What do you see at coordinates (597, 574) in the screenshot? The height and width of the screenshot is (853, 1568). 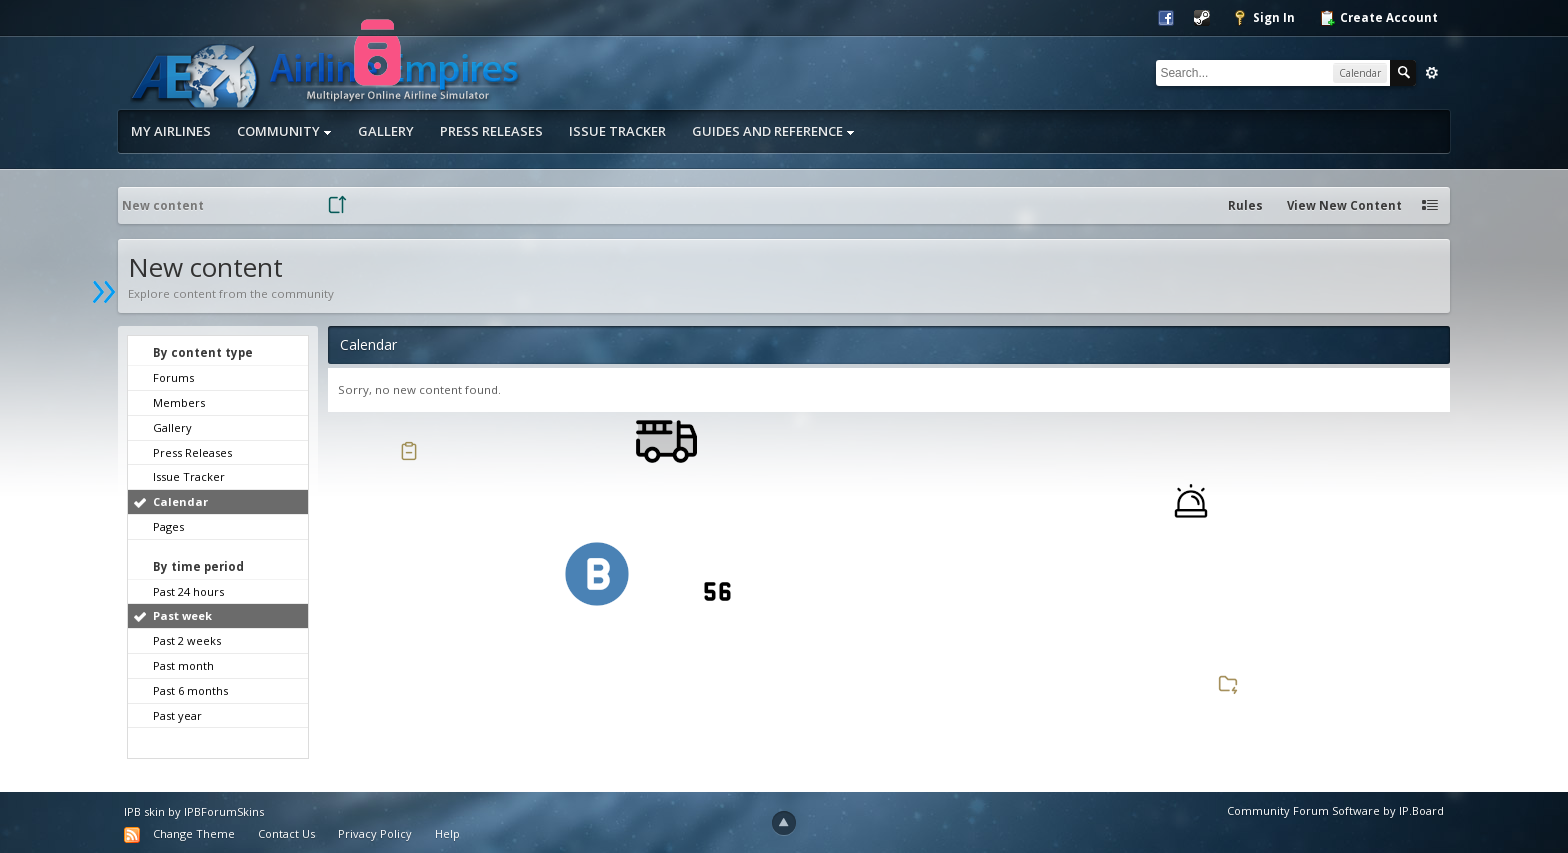 I see `xbox controller B button indicator` at bounding box center [597, 574].